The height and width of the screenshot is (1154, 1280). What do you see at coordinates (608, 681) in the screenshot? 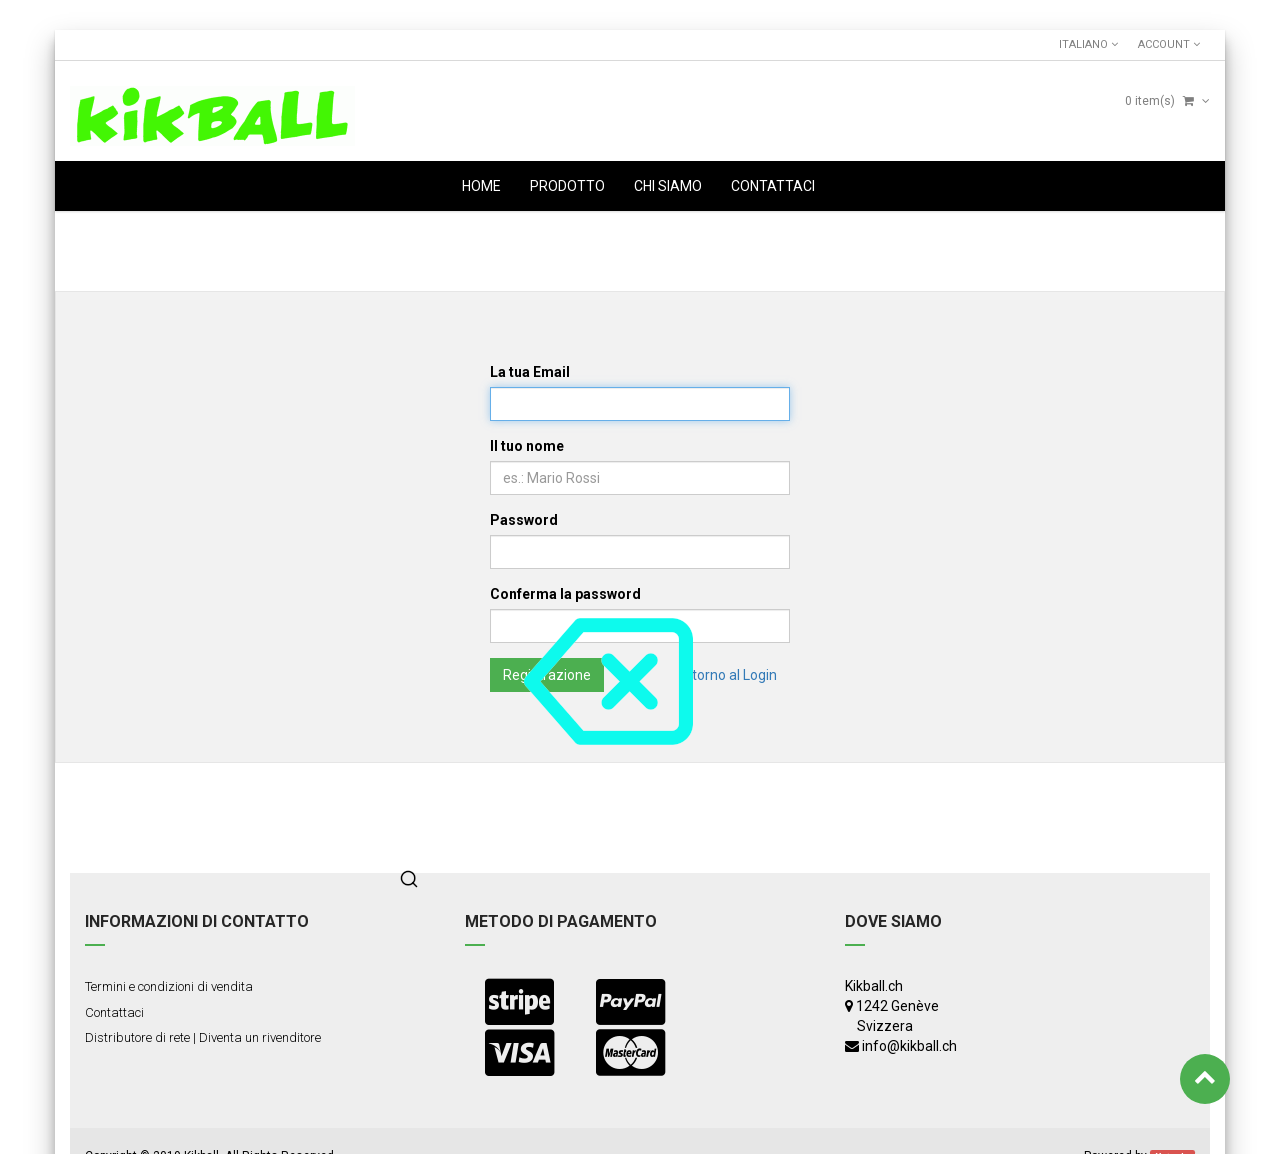
I see `delete a tag or label` at bounding box center [608, 681].